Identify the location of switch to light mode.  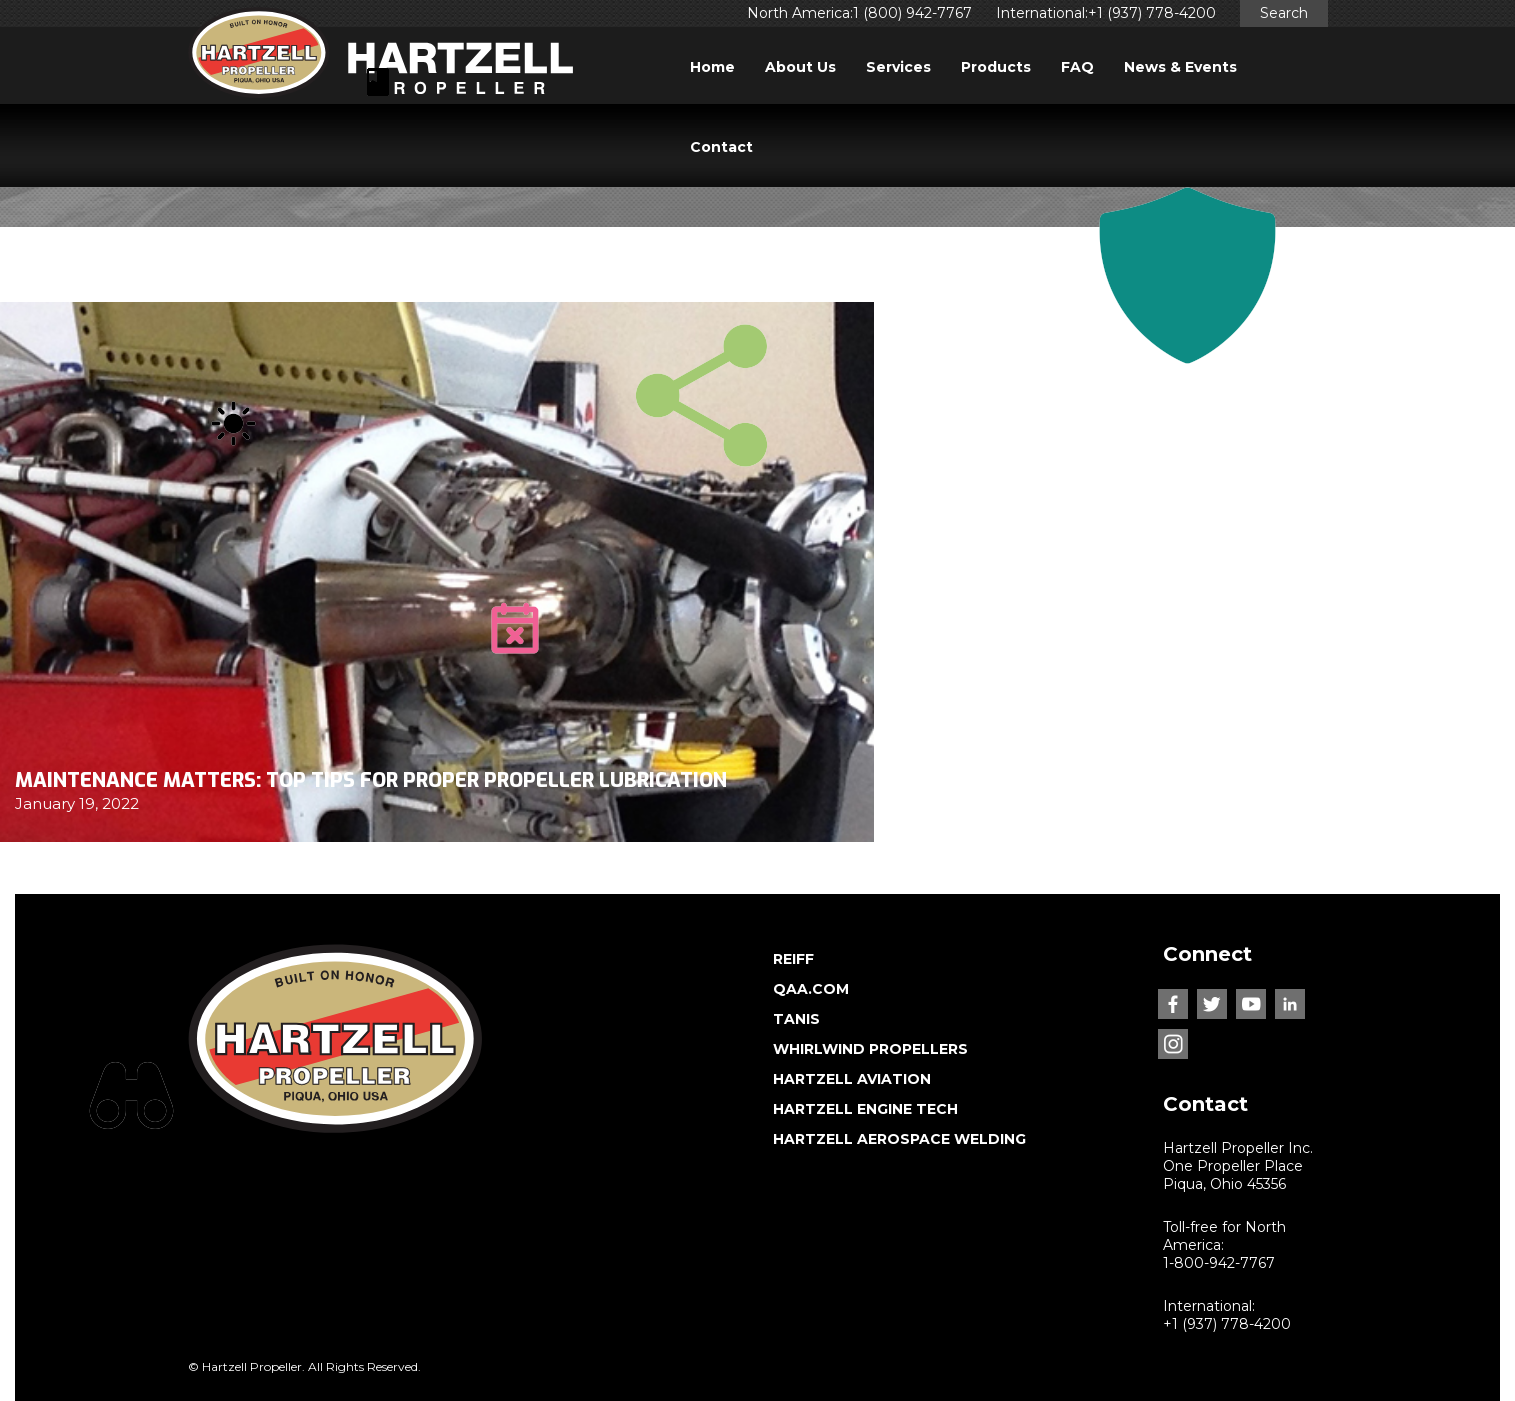
(233, 423).